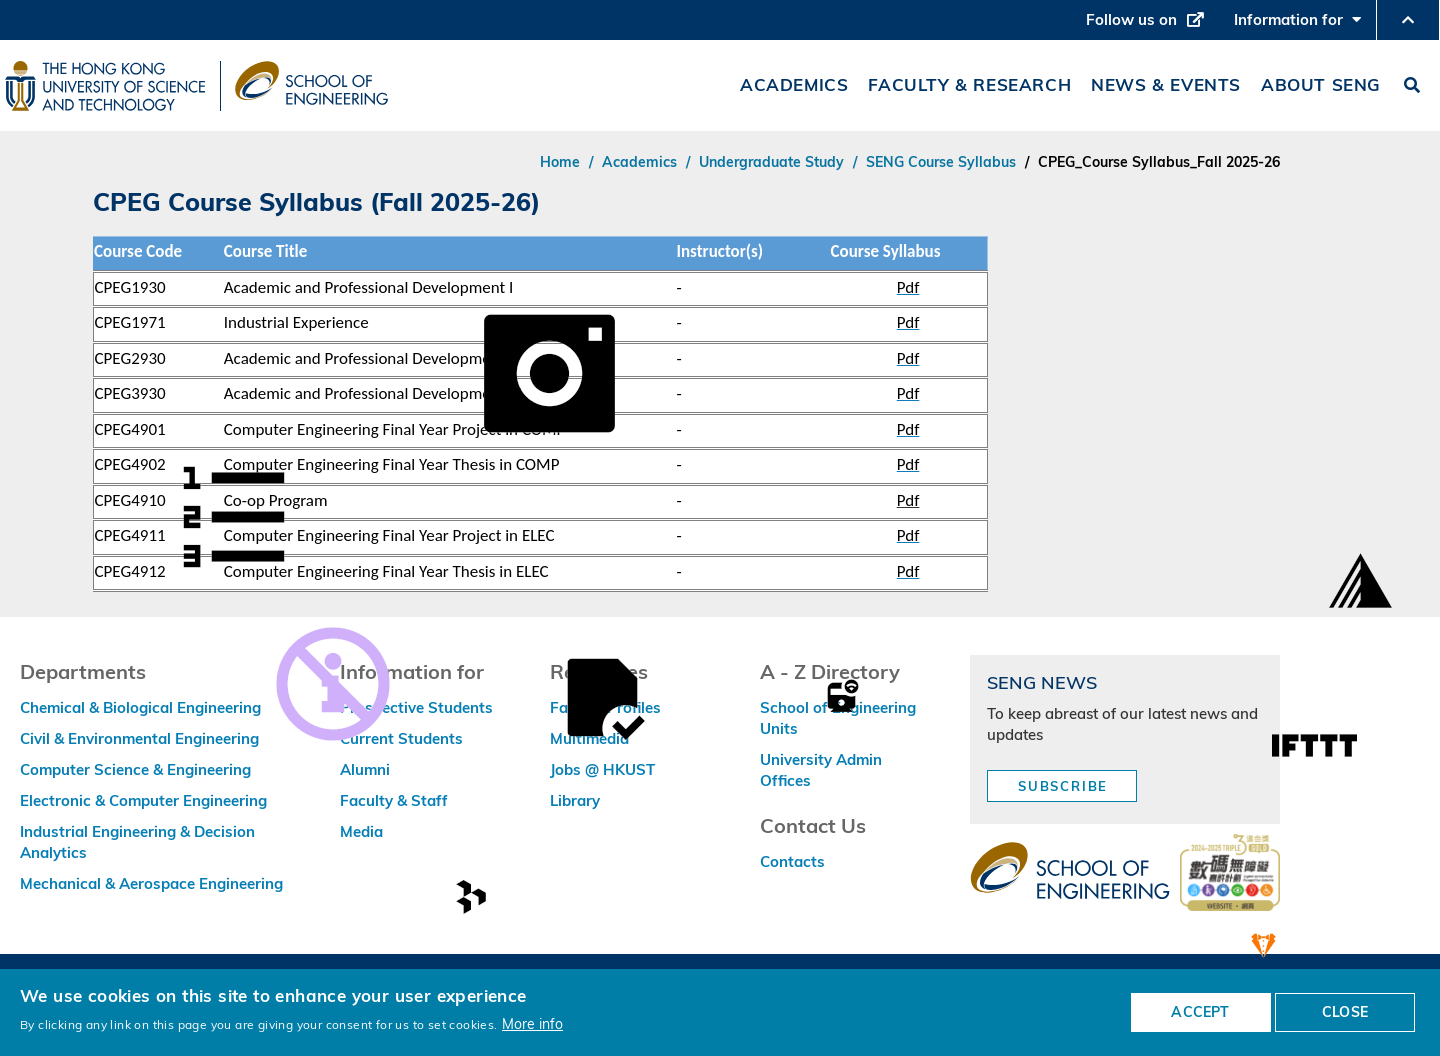 The image size is (1440, 1056). What do you see at coordinates (549, 373) in the screenshot?
I see `open camera to take a photo` at bounding box center [549, 373].